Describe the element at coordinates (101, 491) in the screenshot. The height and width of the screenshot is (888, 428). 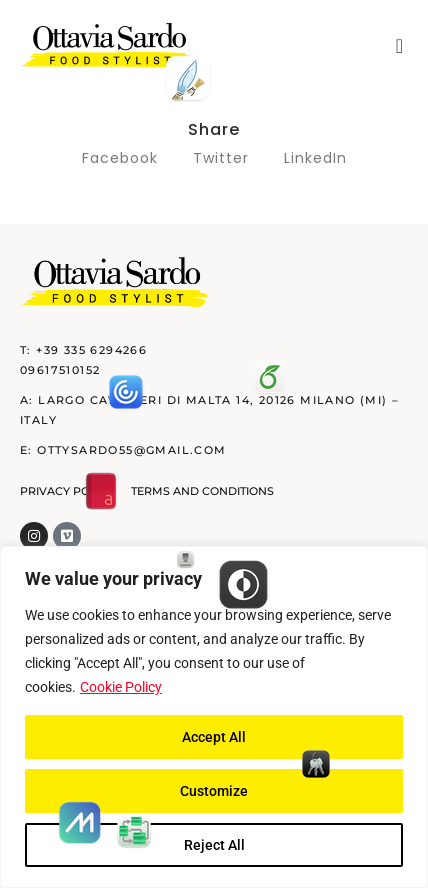
I see `open the dictionary app` at that location.